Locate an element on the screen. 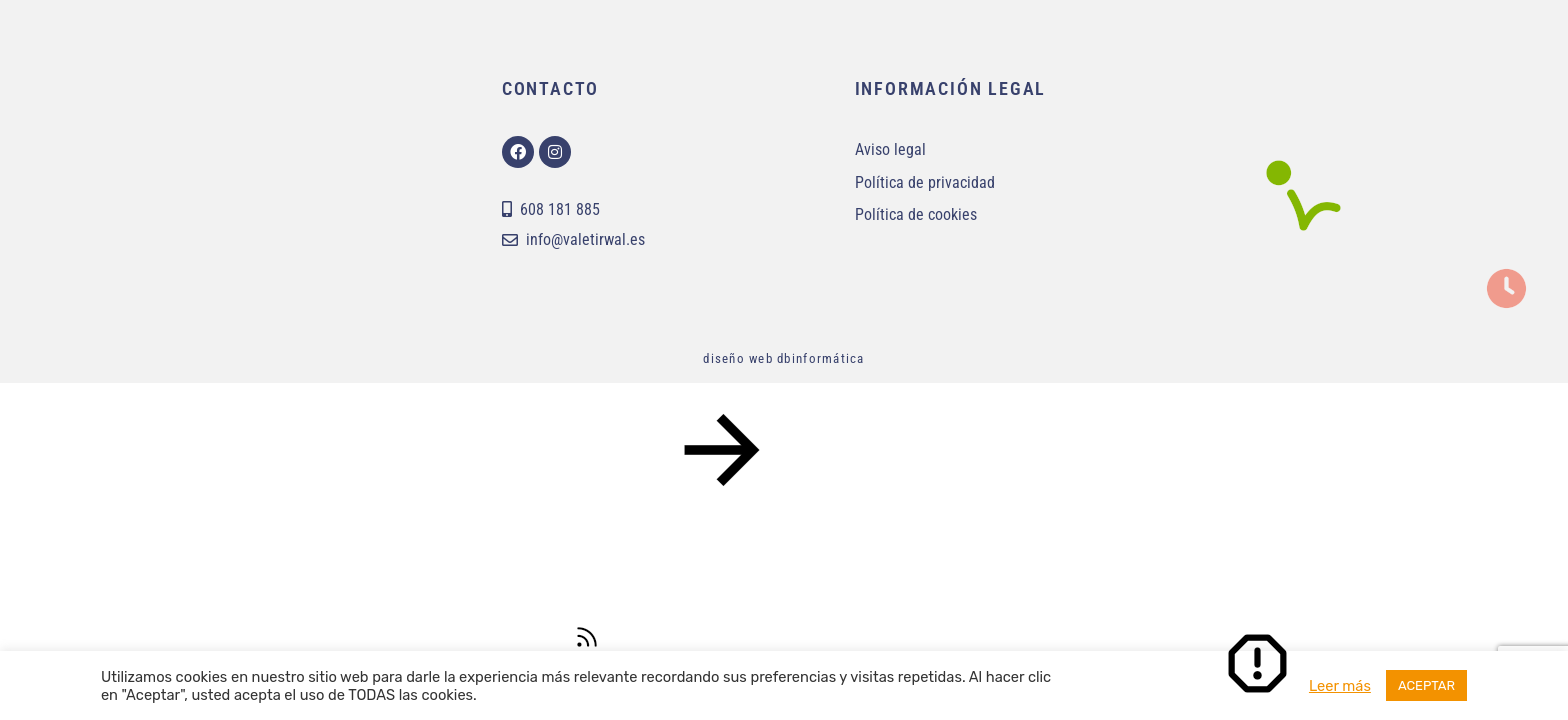  navigate back or return to previous screen is located at coordinates (1303, 193).